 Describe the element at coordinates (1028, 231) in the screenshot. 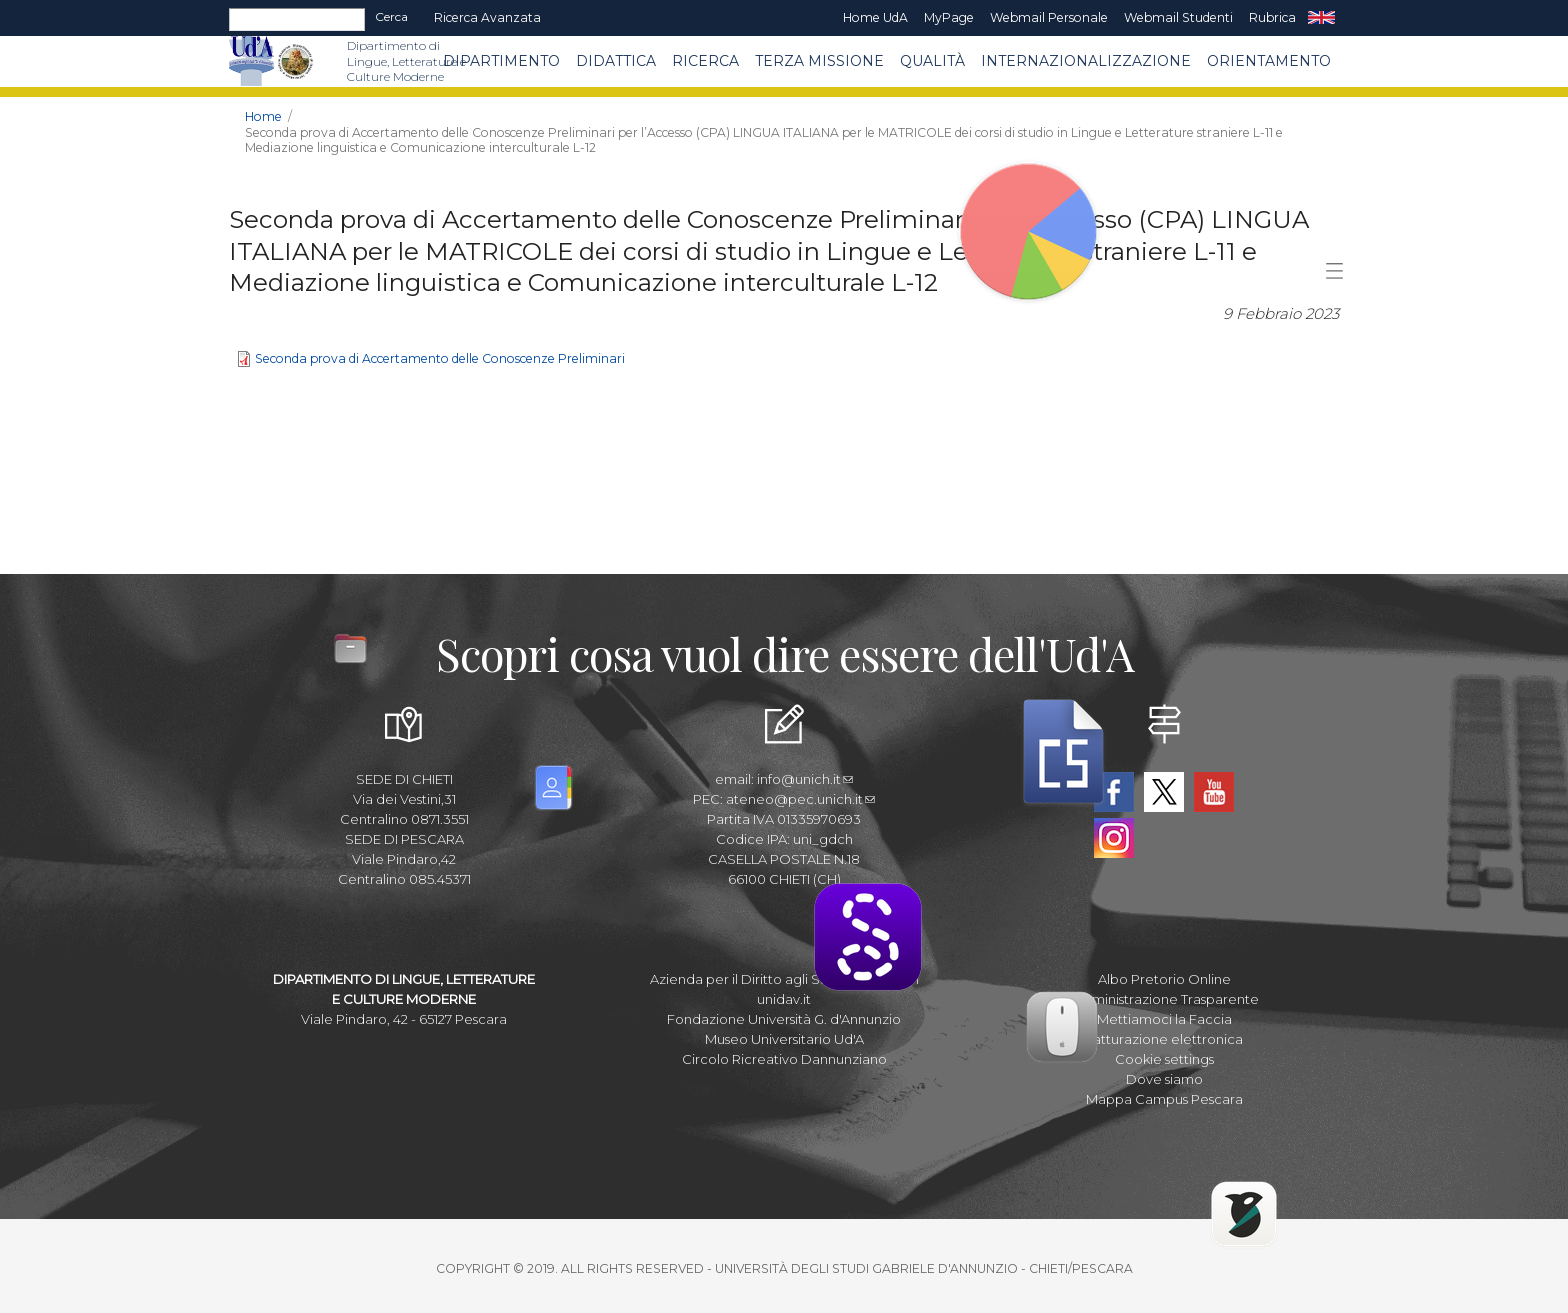

I see `open disk usage analyzer app` at that location.